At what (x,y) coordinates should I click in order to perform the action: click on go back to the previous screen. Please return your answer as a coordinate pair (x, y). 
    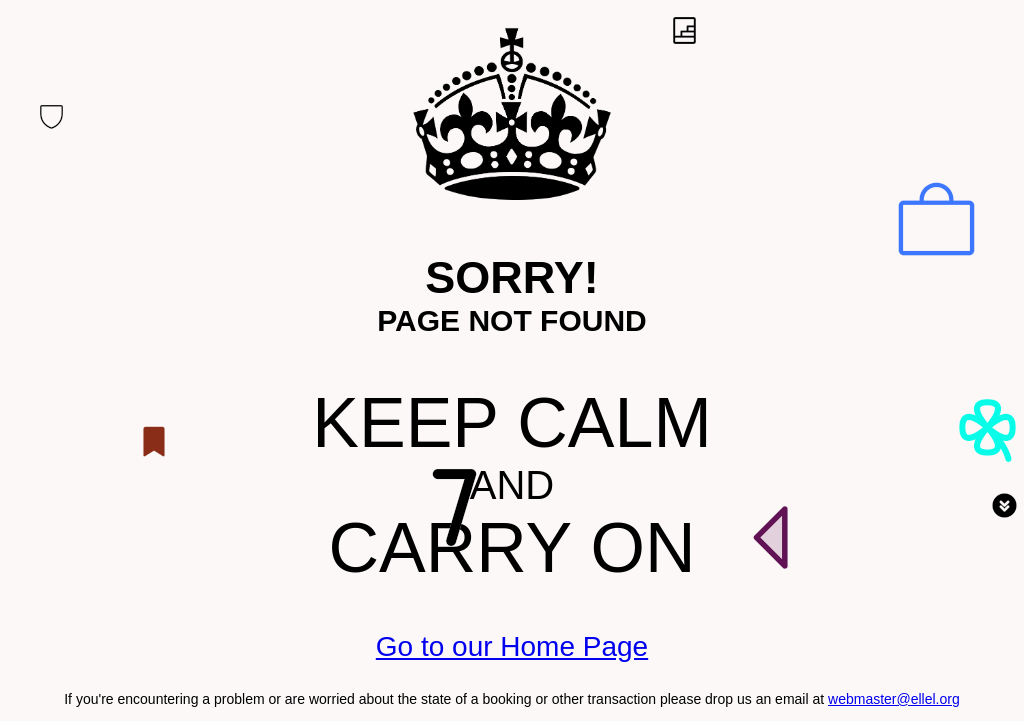
    Looking at the image, I should click on (773, 537).